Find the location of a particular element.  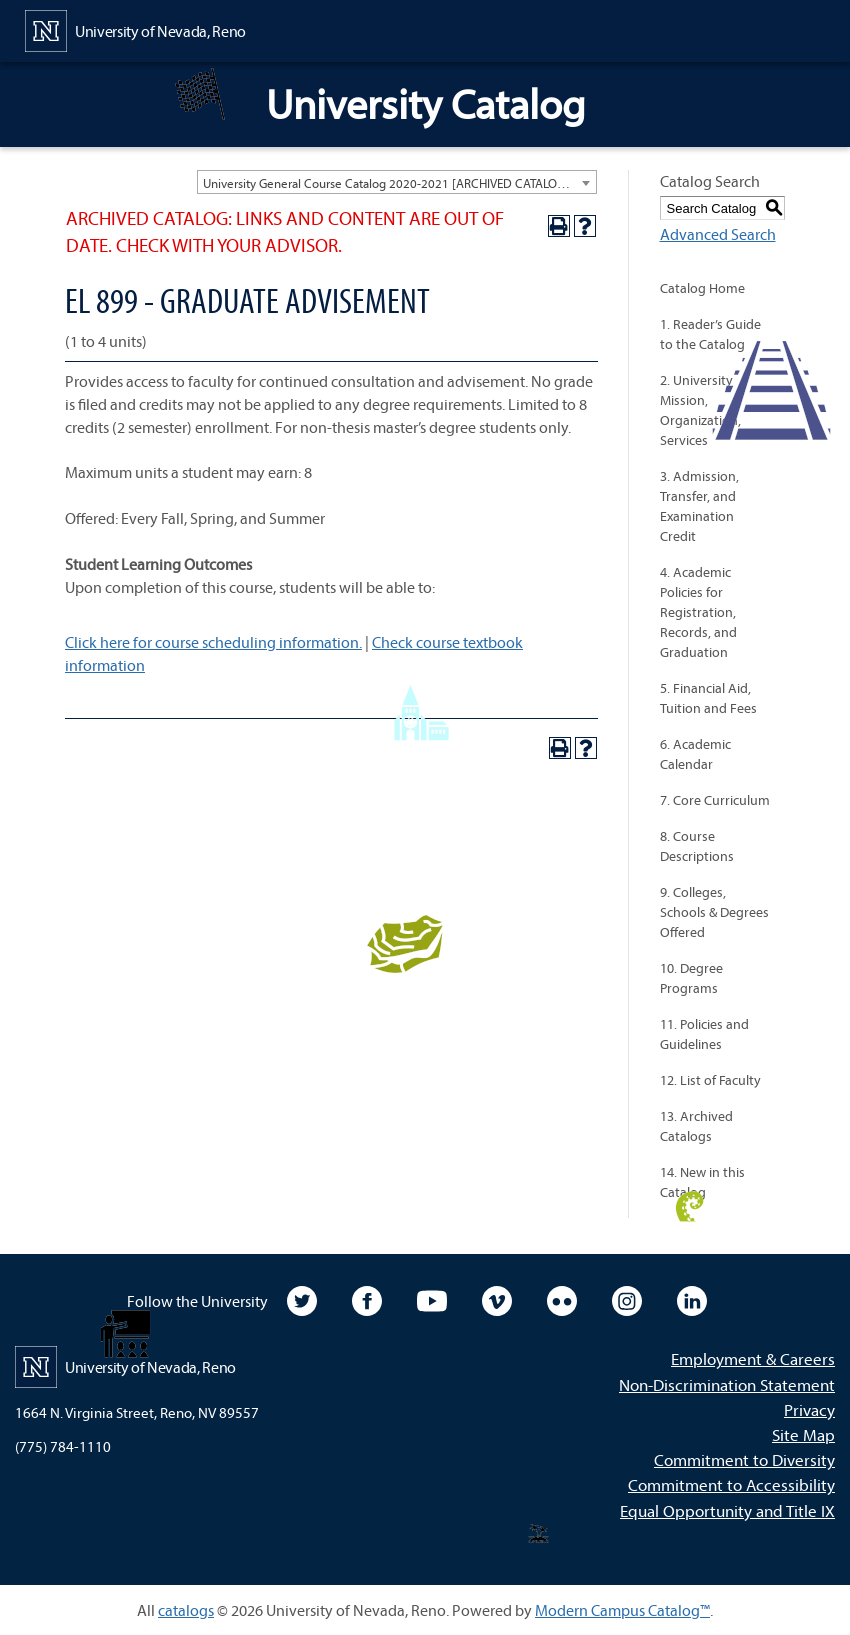

locate nearby churches or places of worship is located at coordinates (421, 712).